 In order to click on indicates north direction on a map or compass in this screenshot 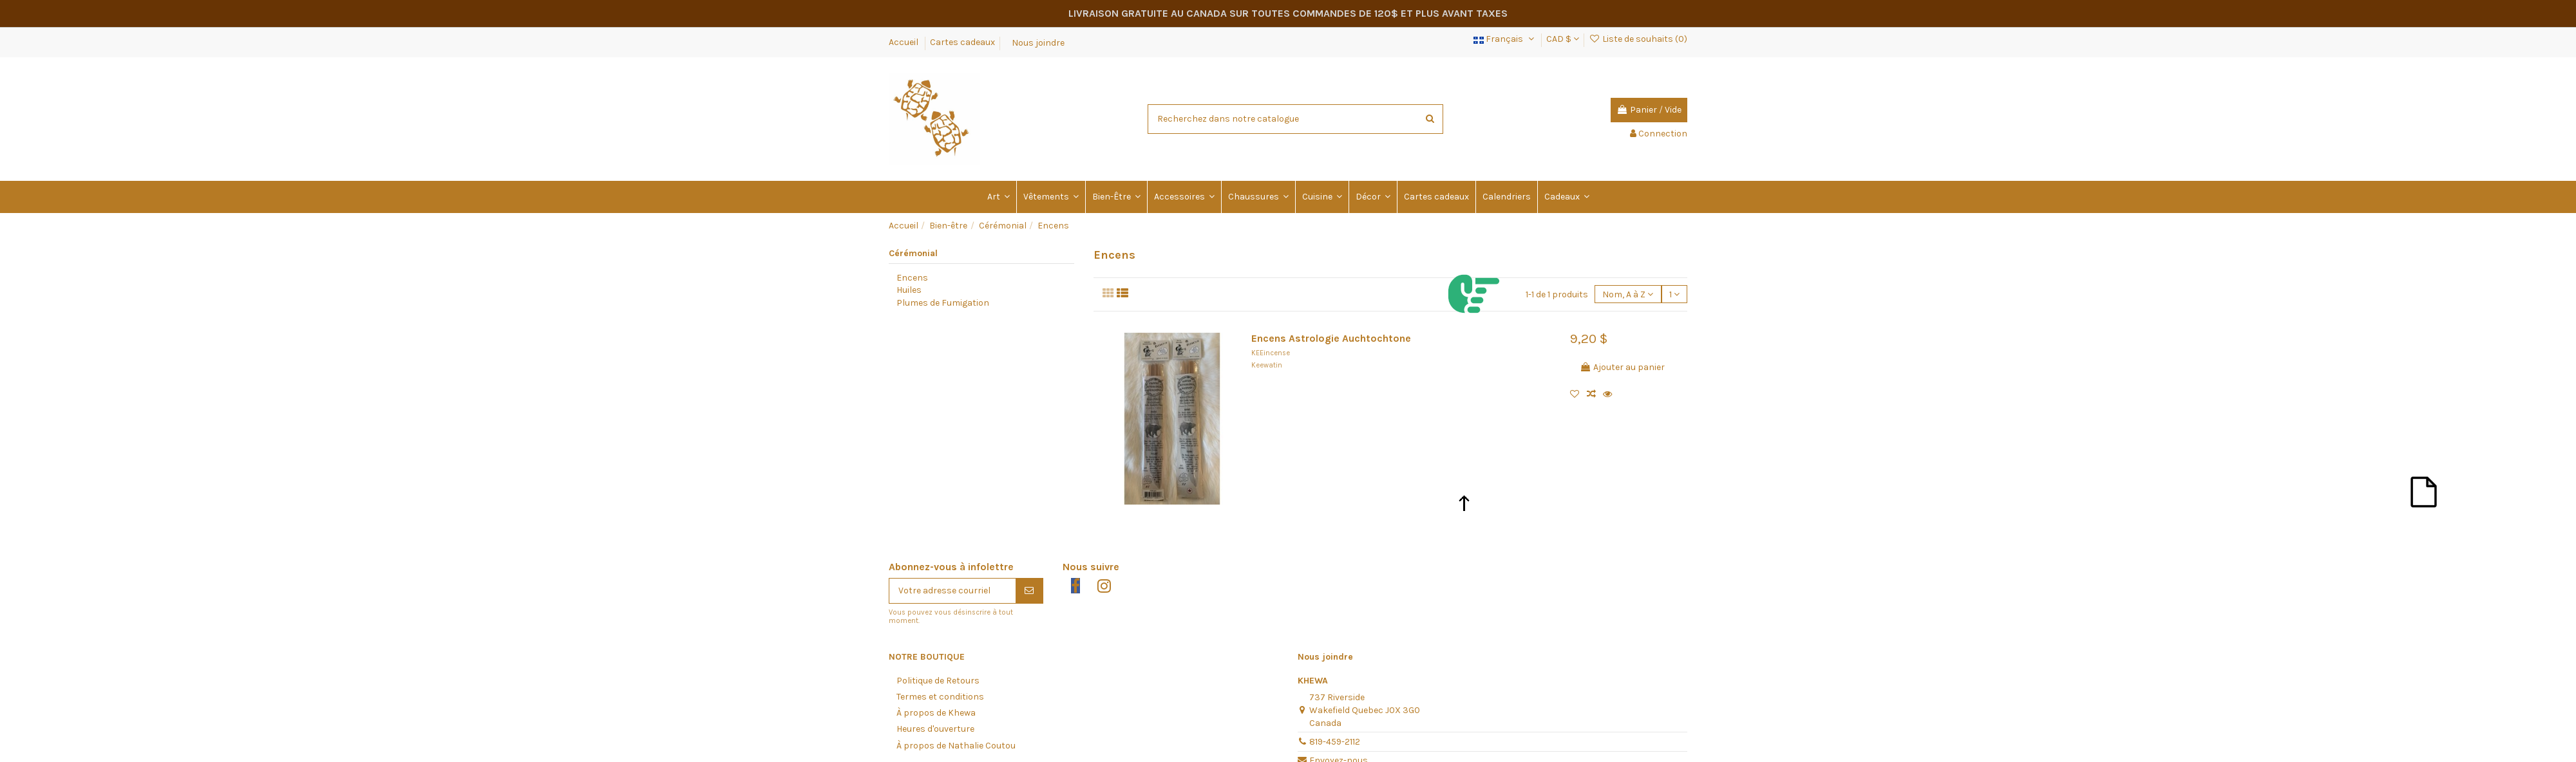, I will do `click(1464, 503)`.